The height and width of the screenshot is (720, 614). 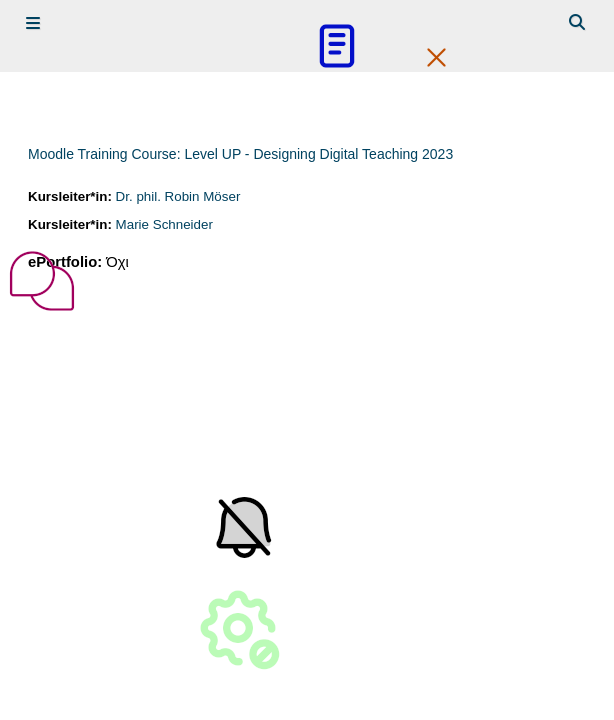 I want to click on cancel or abort settings changes, so click(x=238, y=628).